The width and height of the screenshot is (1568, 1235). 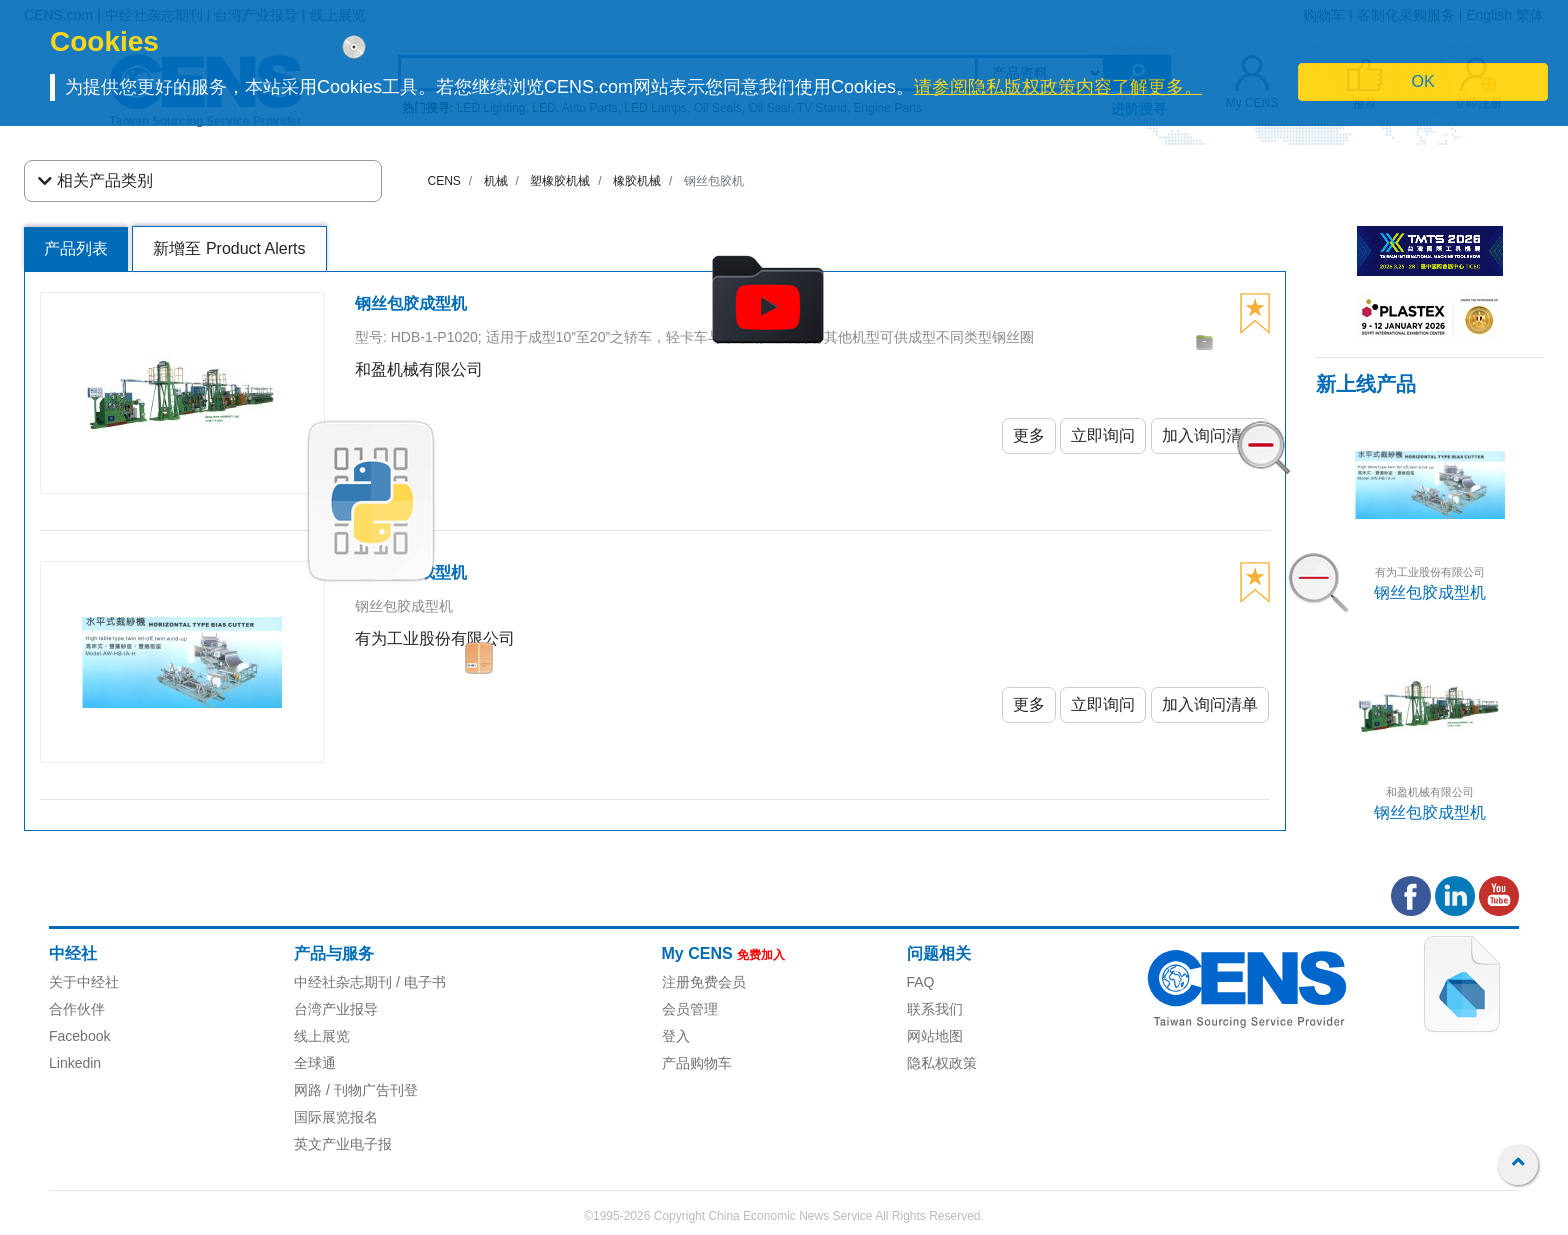 What do you see at coordinates (1204, 342) in the screenshot?
I see `open the file manager application` at bounding box center [1204, 342].